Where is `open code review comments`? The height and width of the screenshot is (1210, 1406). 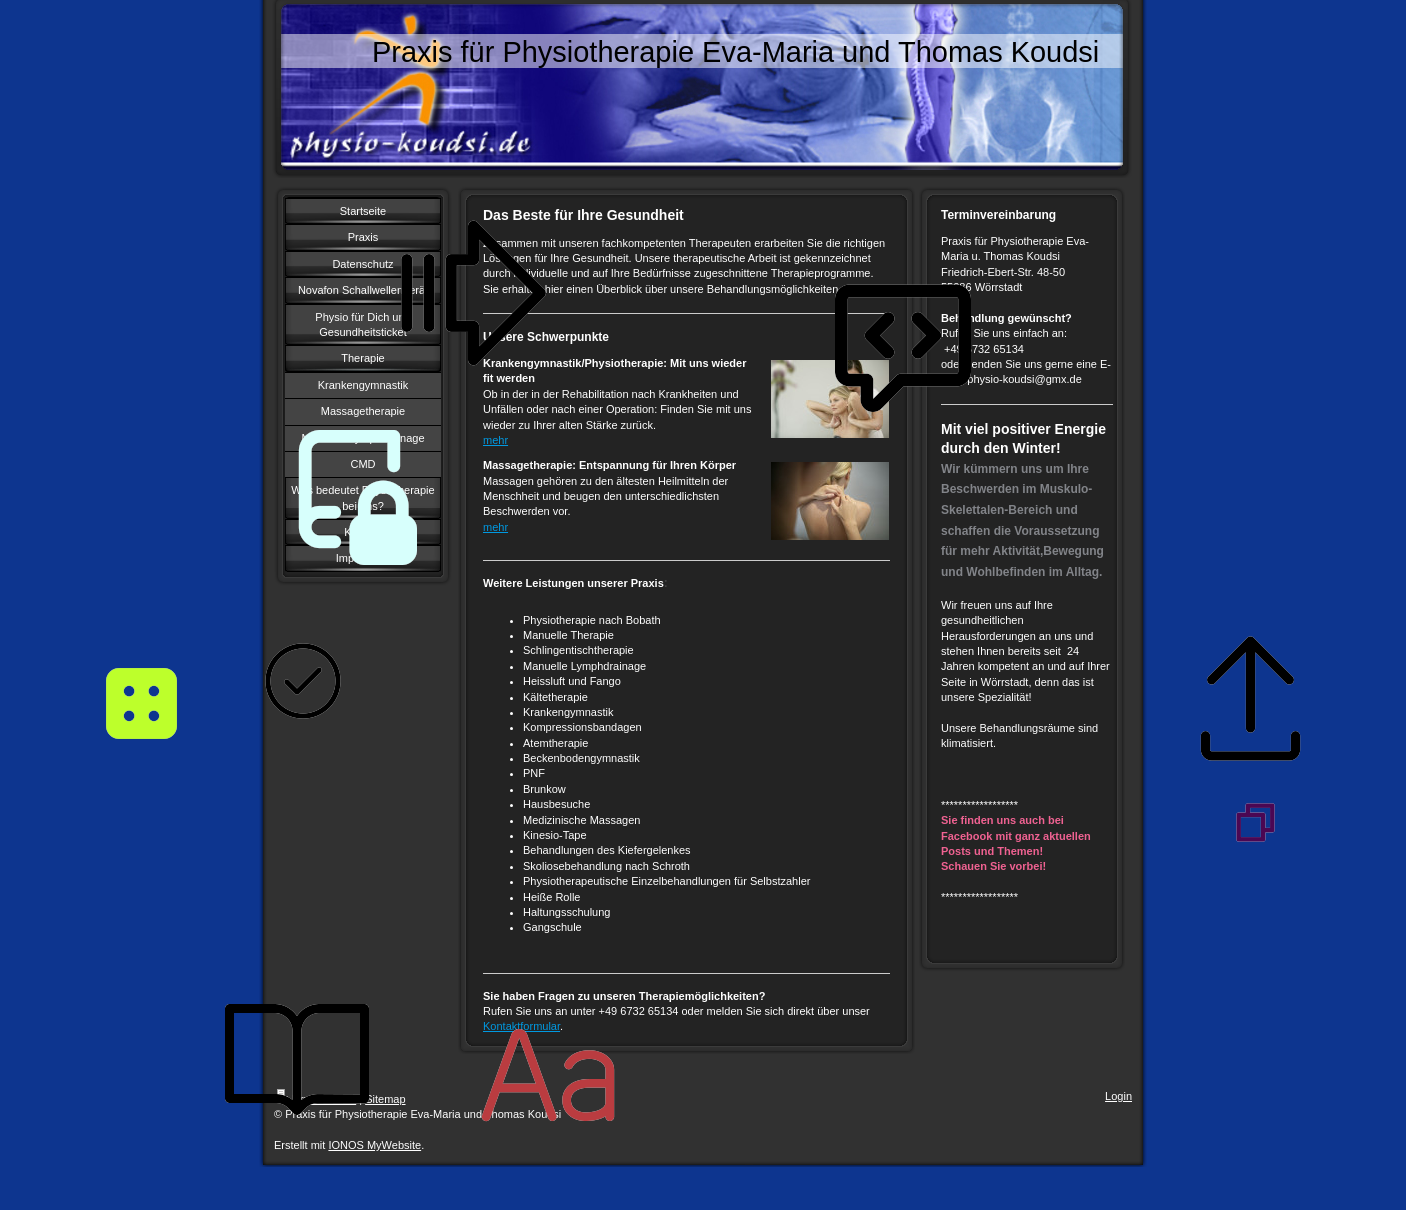
open code review comments is located at coordinates (903, 344).